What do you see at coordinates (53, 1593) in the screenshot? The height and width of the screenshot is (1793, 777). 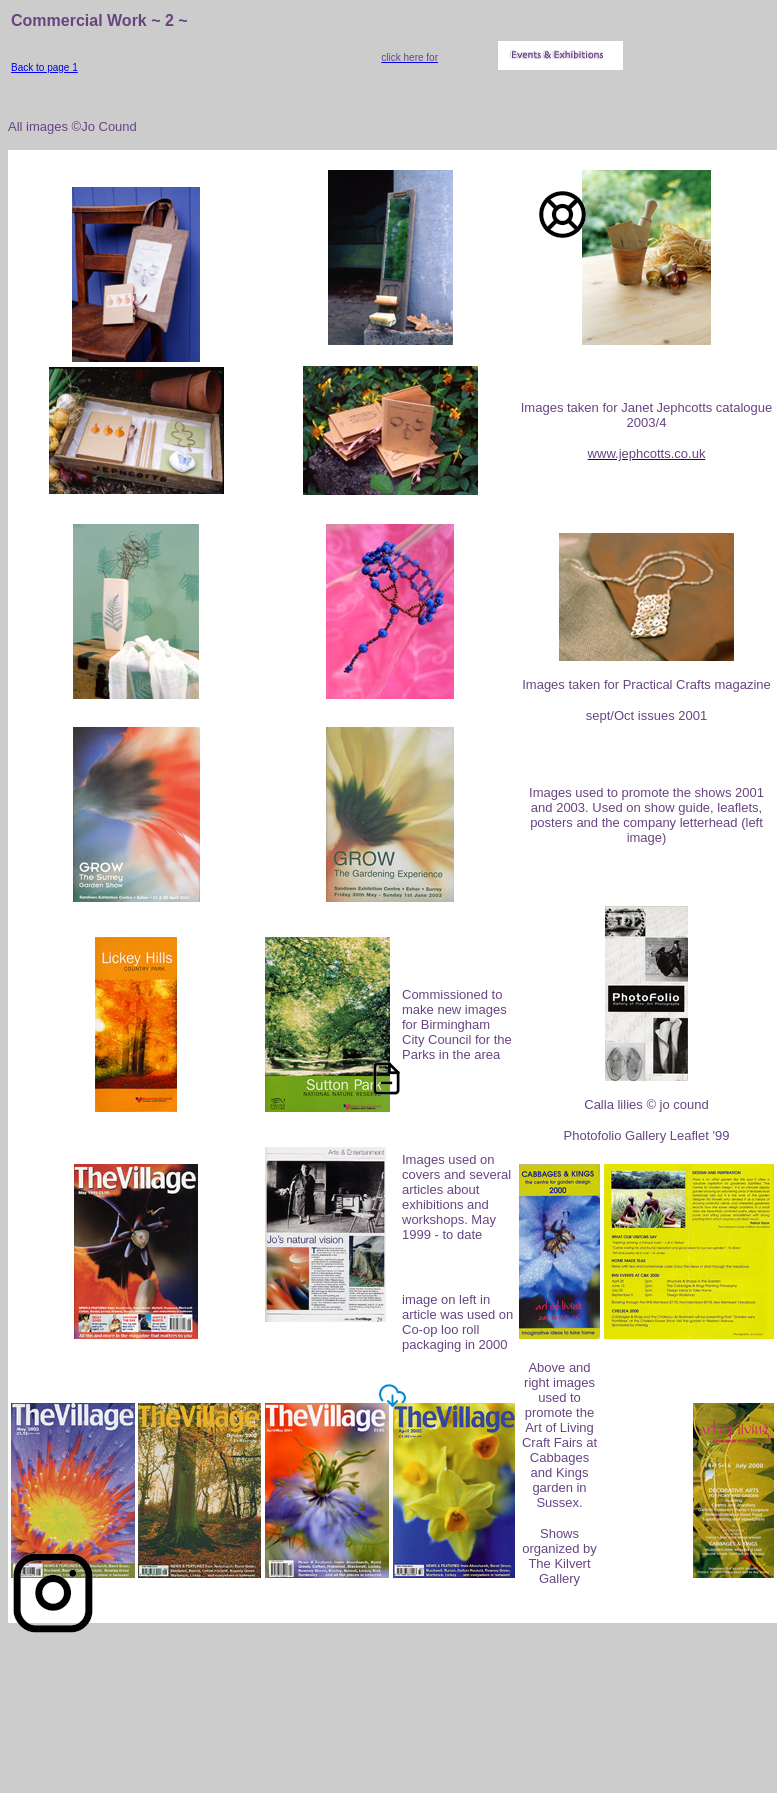 I see `open instagram app` at bounding box center [53, 1593].